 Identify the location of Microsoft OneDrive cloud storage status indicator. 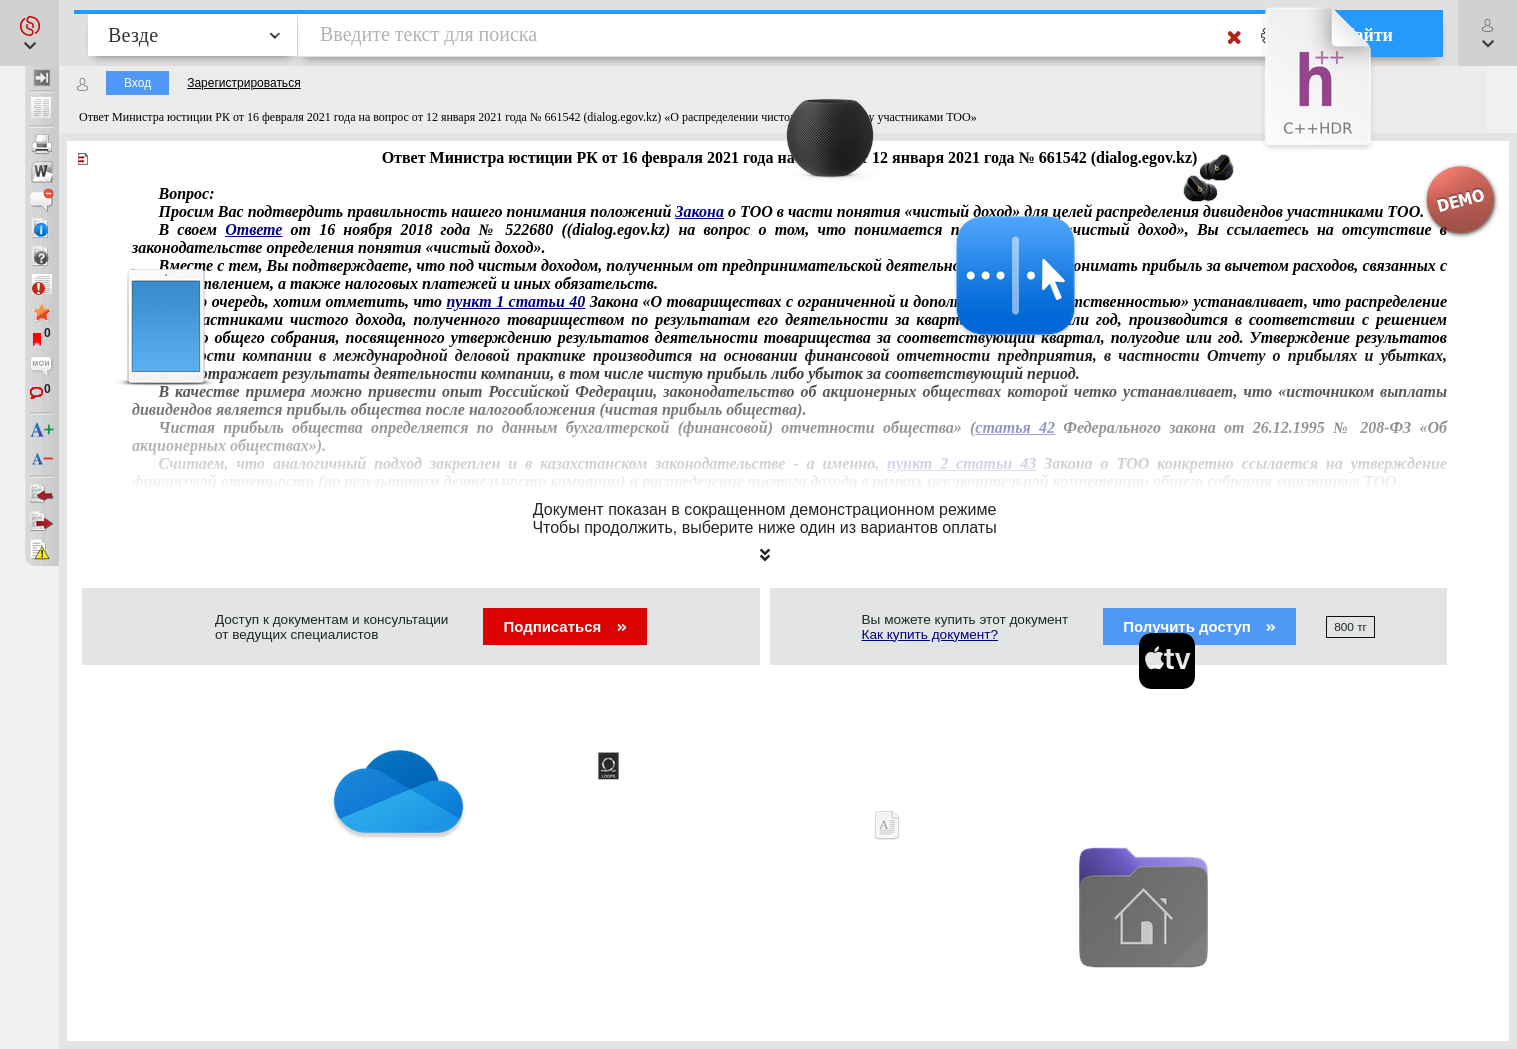
(398, 791).